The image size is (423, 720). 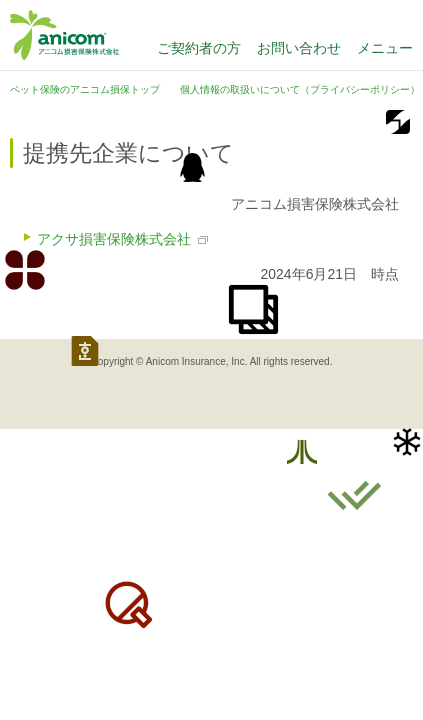 What do you see at coordinates (253, 309) in the screenshot?
I see `apply shadow effect to selected element` at bounding box center [253, 309].